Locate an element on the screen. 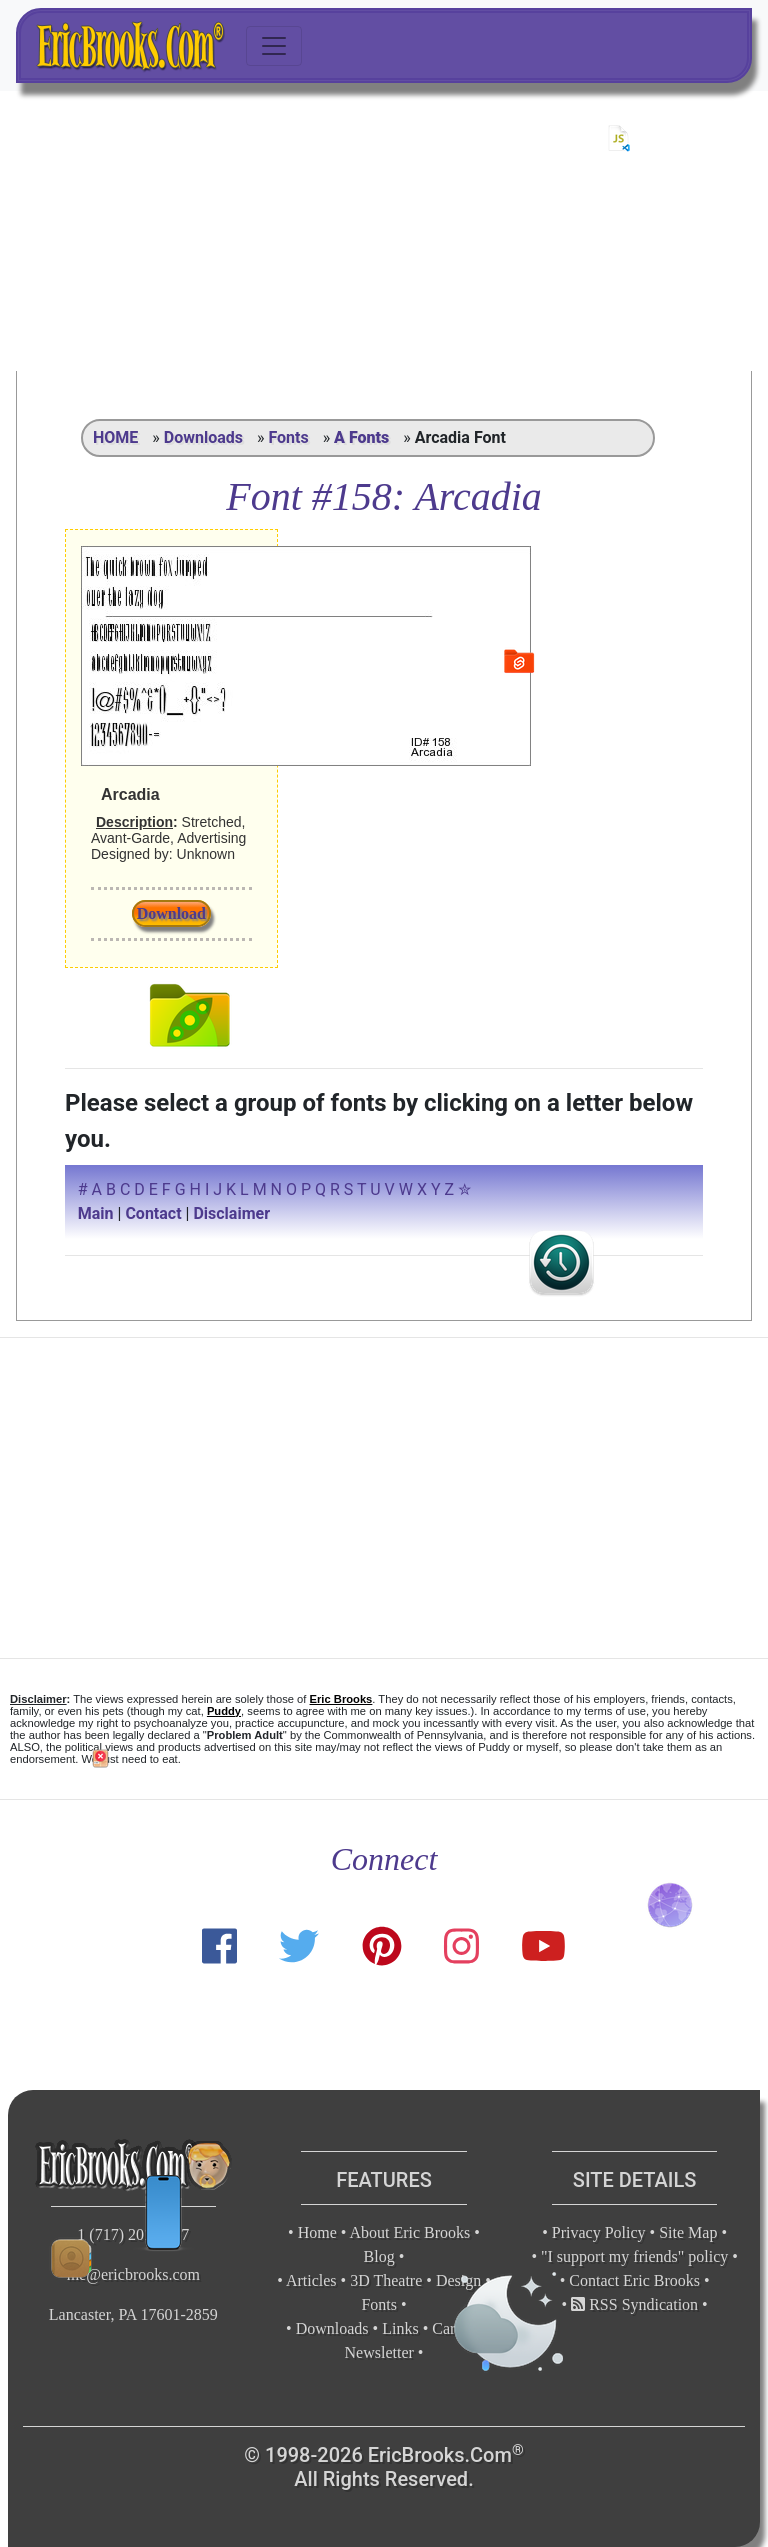 The height and width of the screenshot is (2547, 768). indicates a package is queued for removal is located at coordinates (100, 1758).